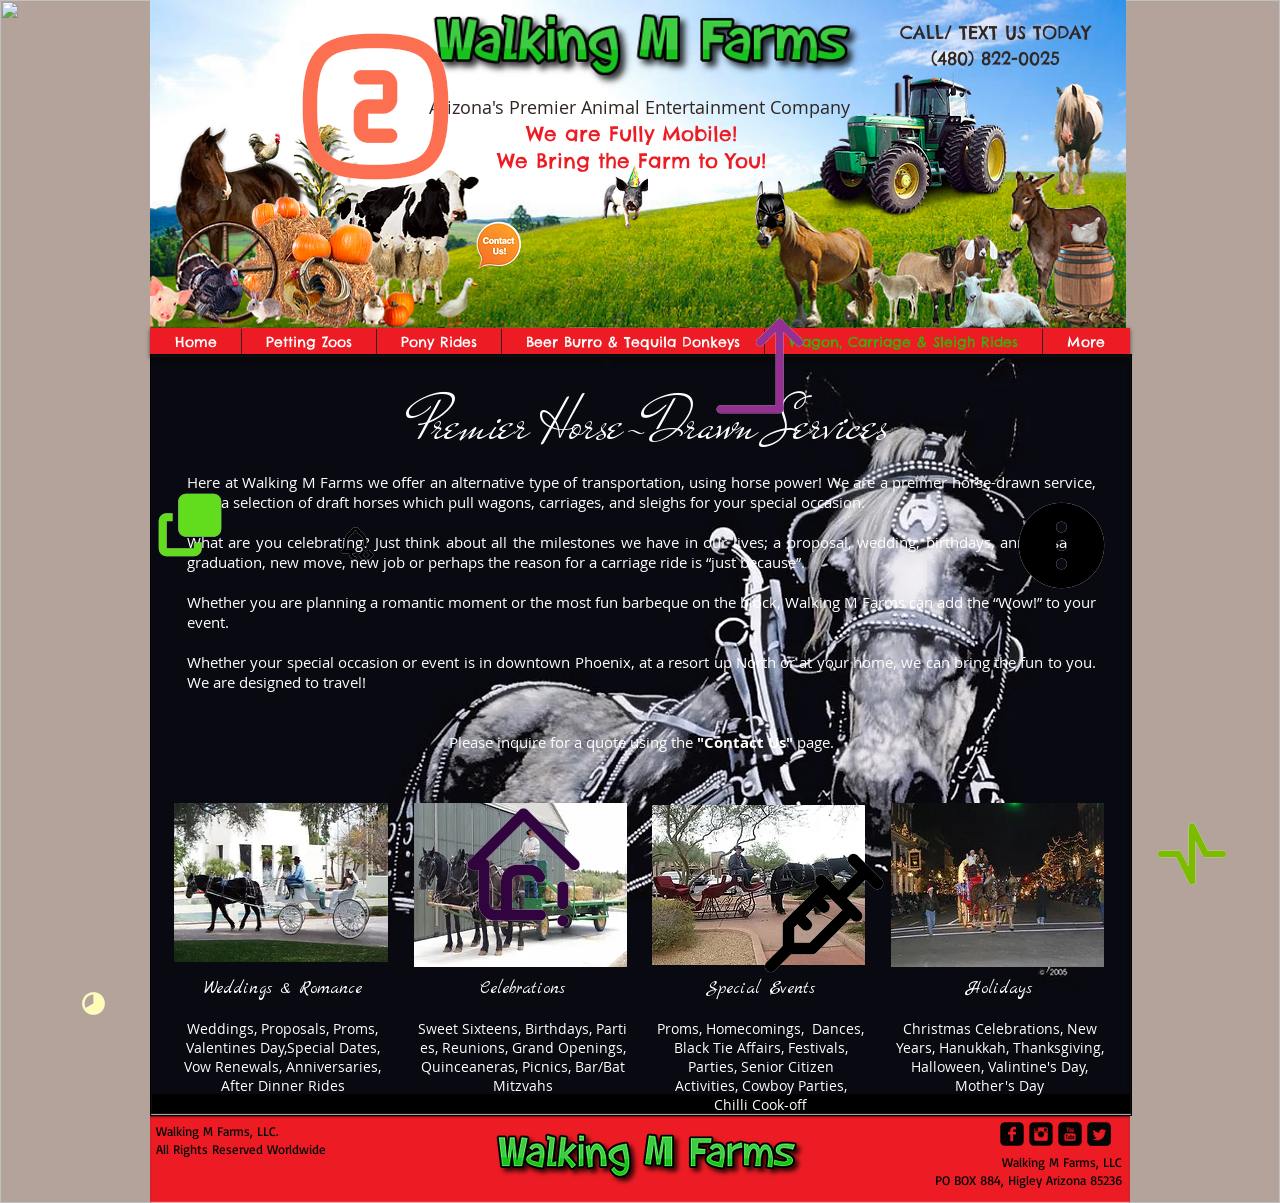 Image resolution: width=1280 pixels, height=1203 pixels. Describe the element at coordinates (190, 525) in the screenshot. I see `duplicate or copy an item` at that location.